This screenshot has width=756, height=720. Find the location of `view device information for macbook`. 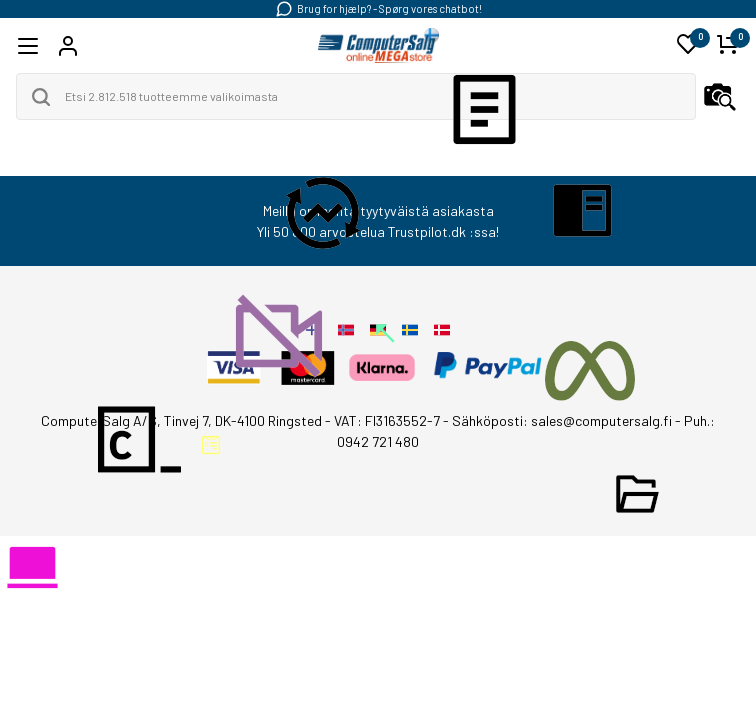

view device information for macbook is located at coordinates (32, 567).